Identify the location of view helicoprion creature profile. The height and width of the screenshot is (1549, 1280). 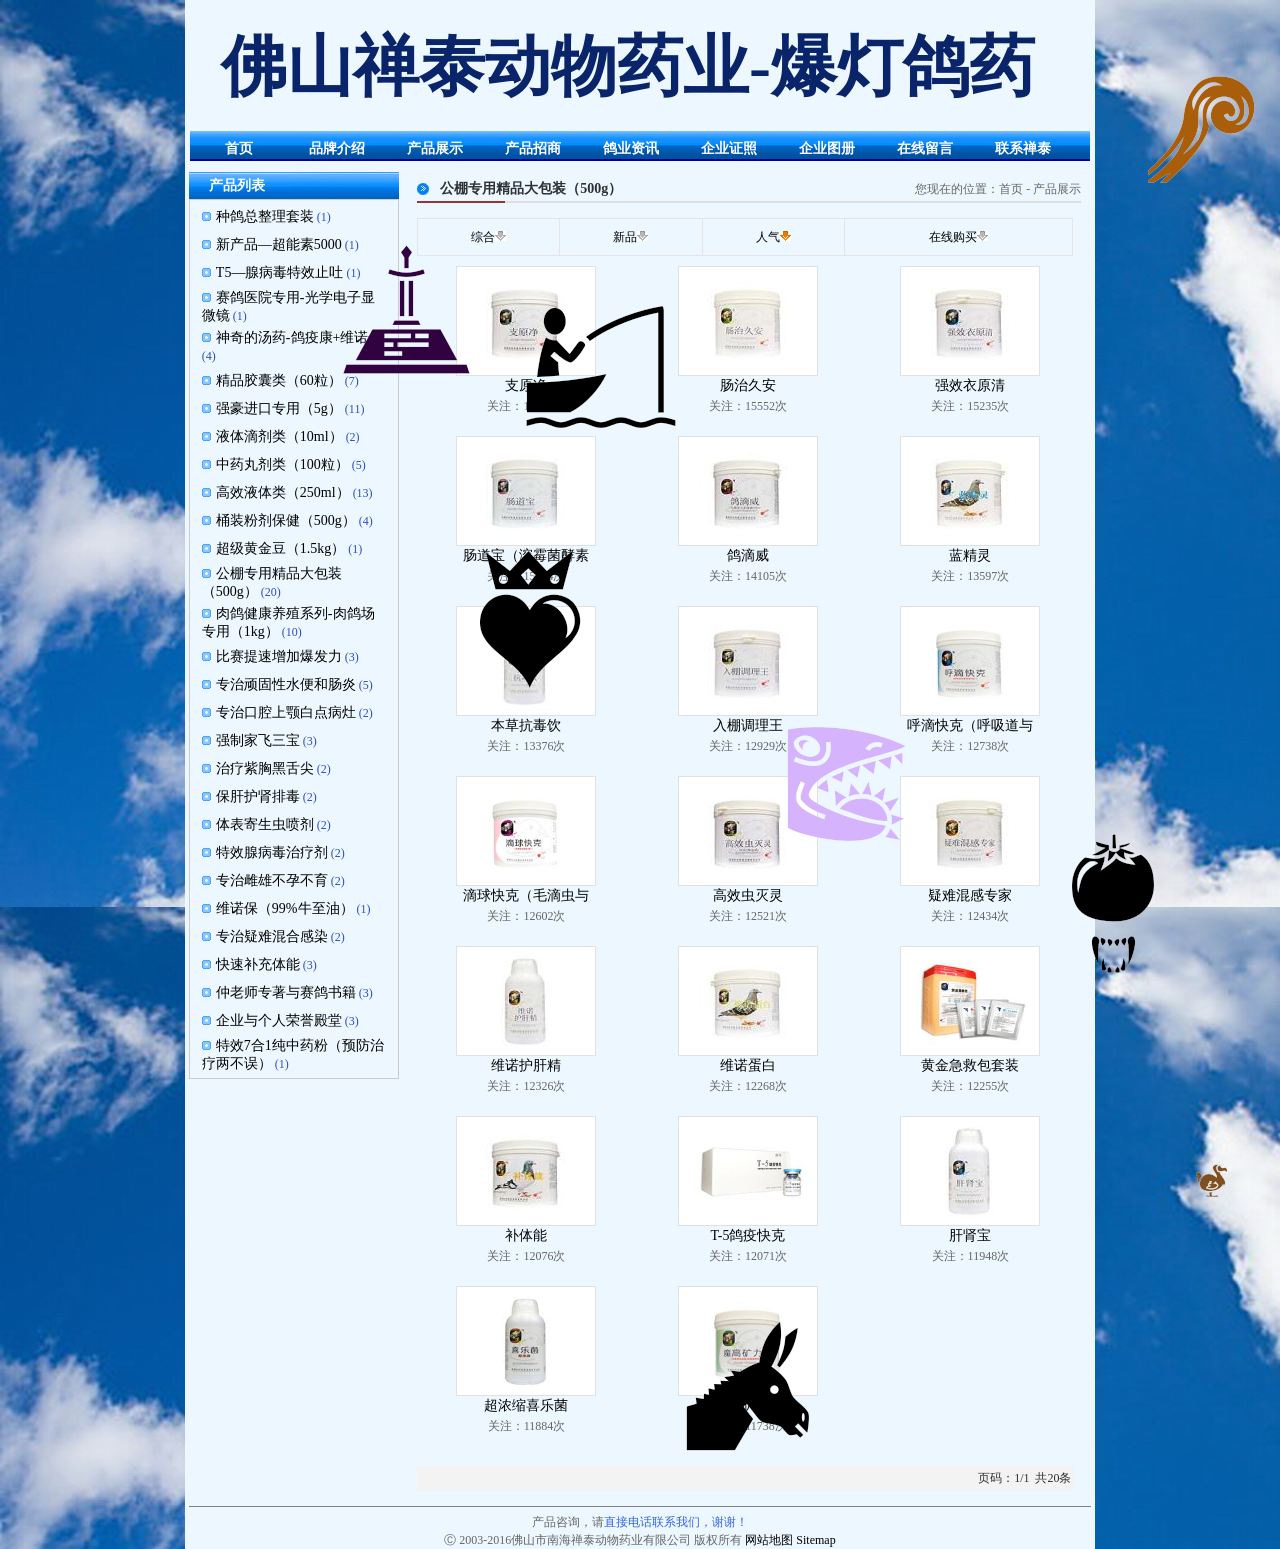
(846, 784).